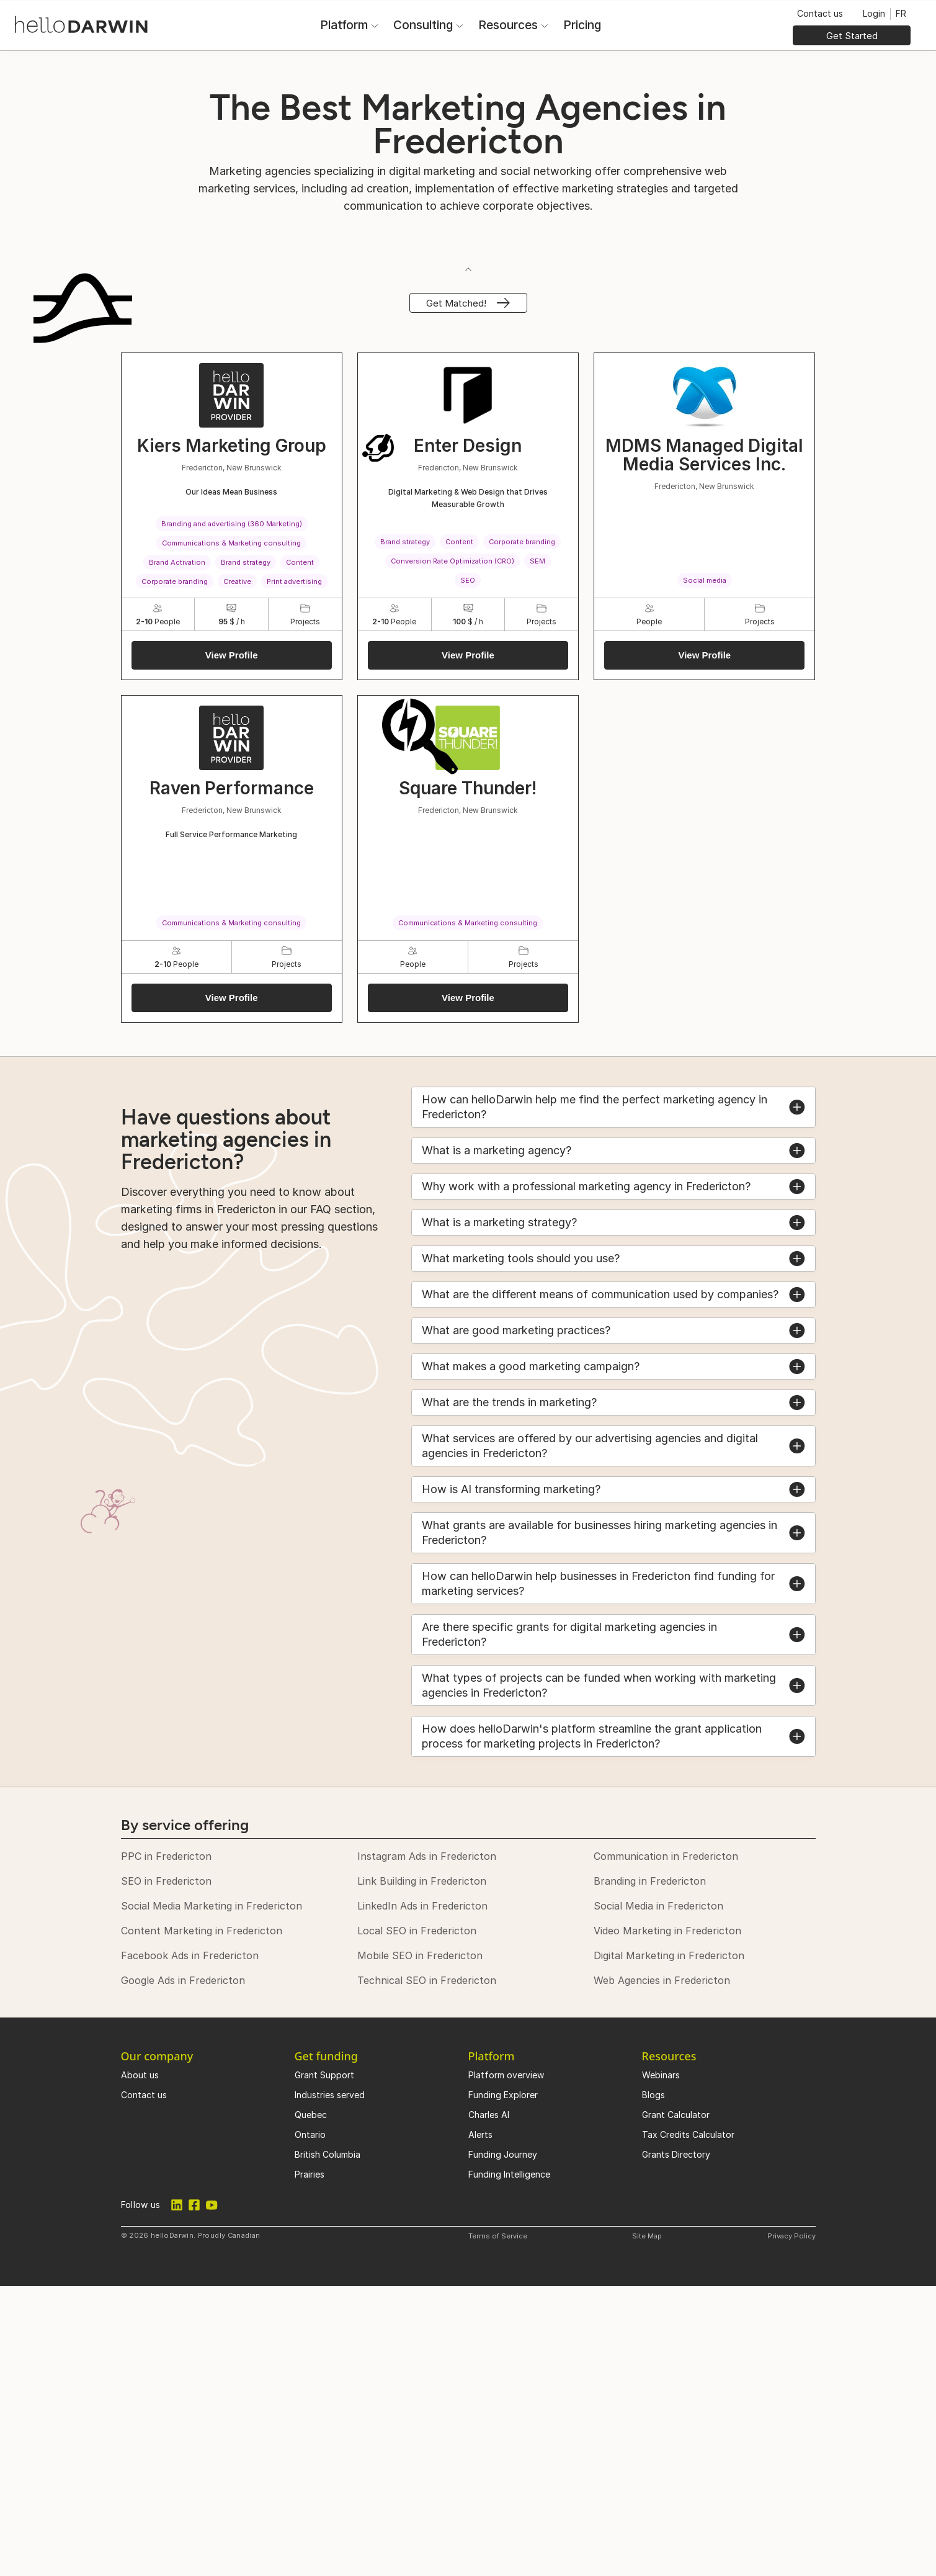 The image size is (936, 2576). I want to click on searchengin logo, so click(420, 735).